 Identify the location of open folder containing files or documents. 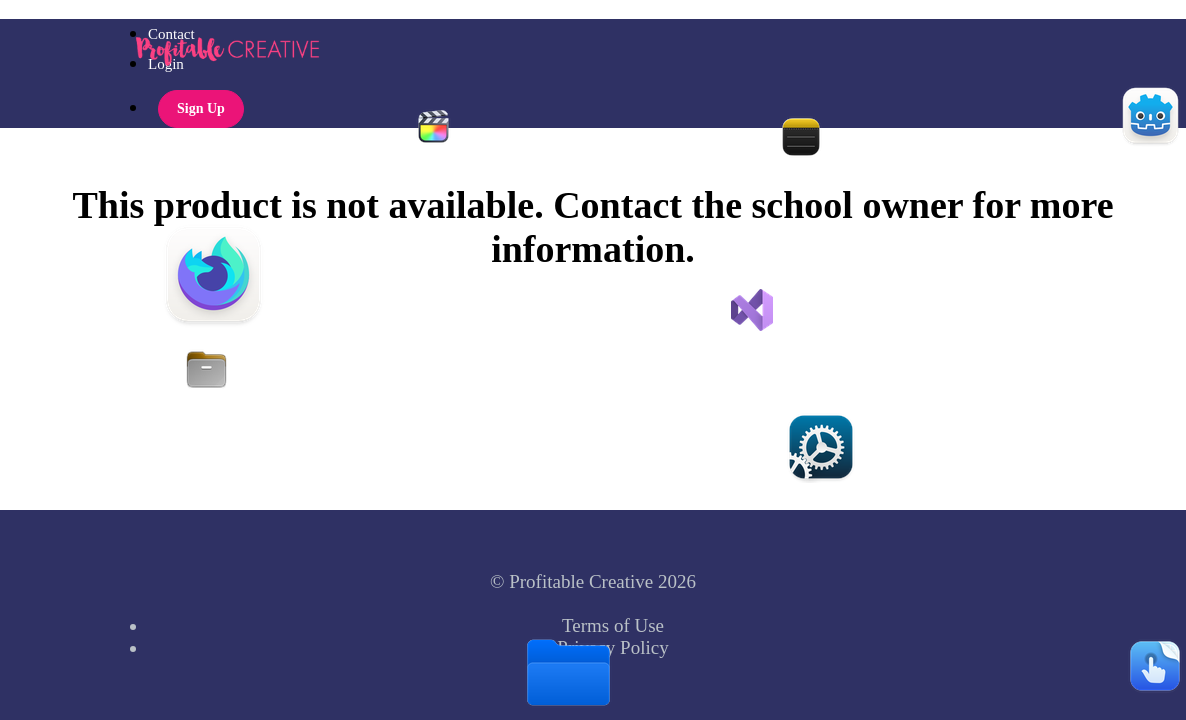
(568, 672).